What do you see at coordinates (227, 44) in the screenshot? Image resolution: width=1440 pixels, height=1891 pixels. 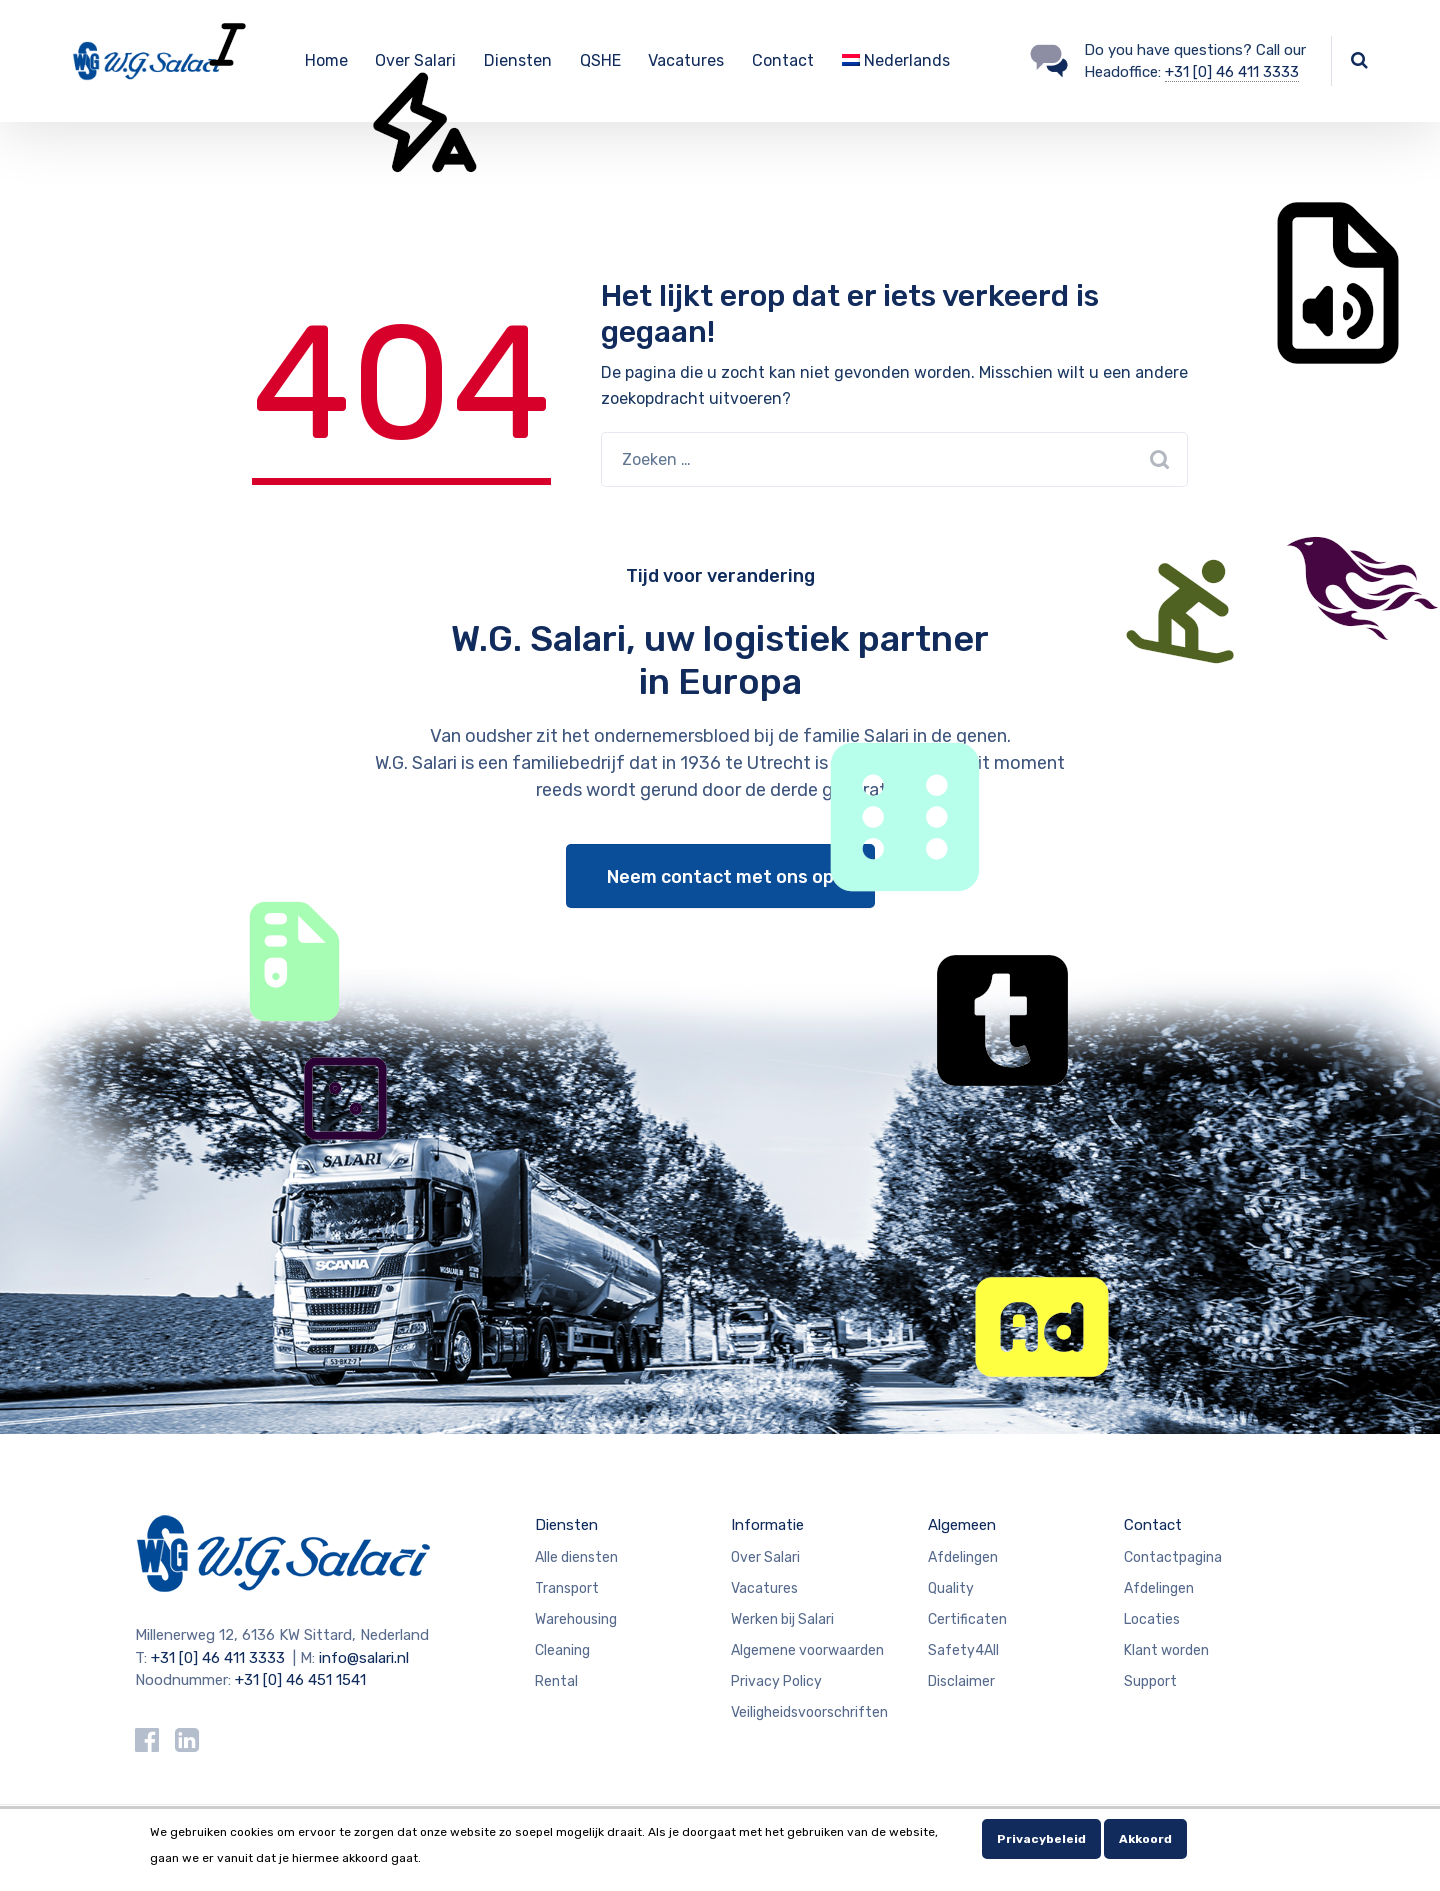 I see `apply italic formatting to selected text` at bounding box center [227, 44].